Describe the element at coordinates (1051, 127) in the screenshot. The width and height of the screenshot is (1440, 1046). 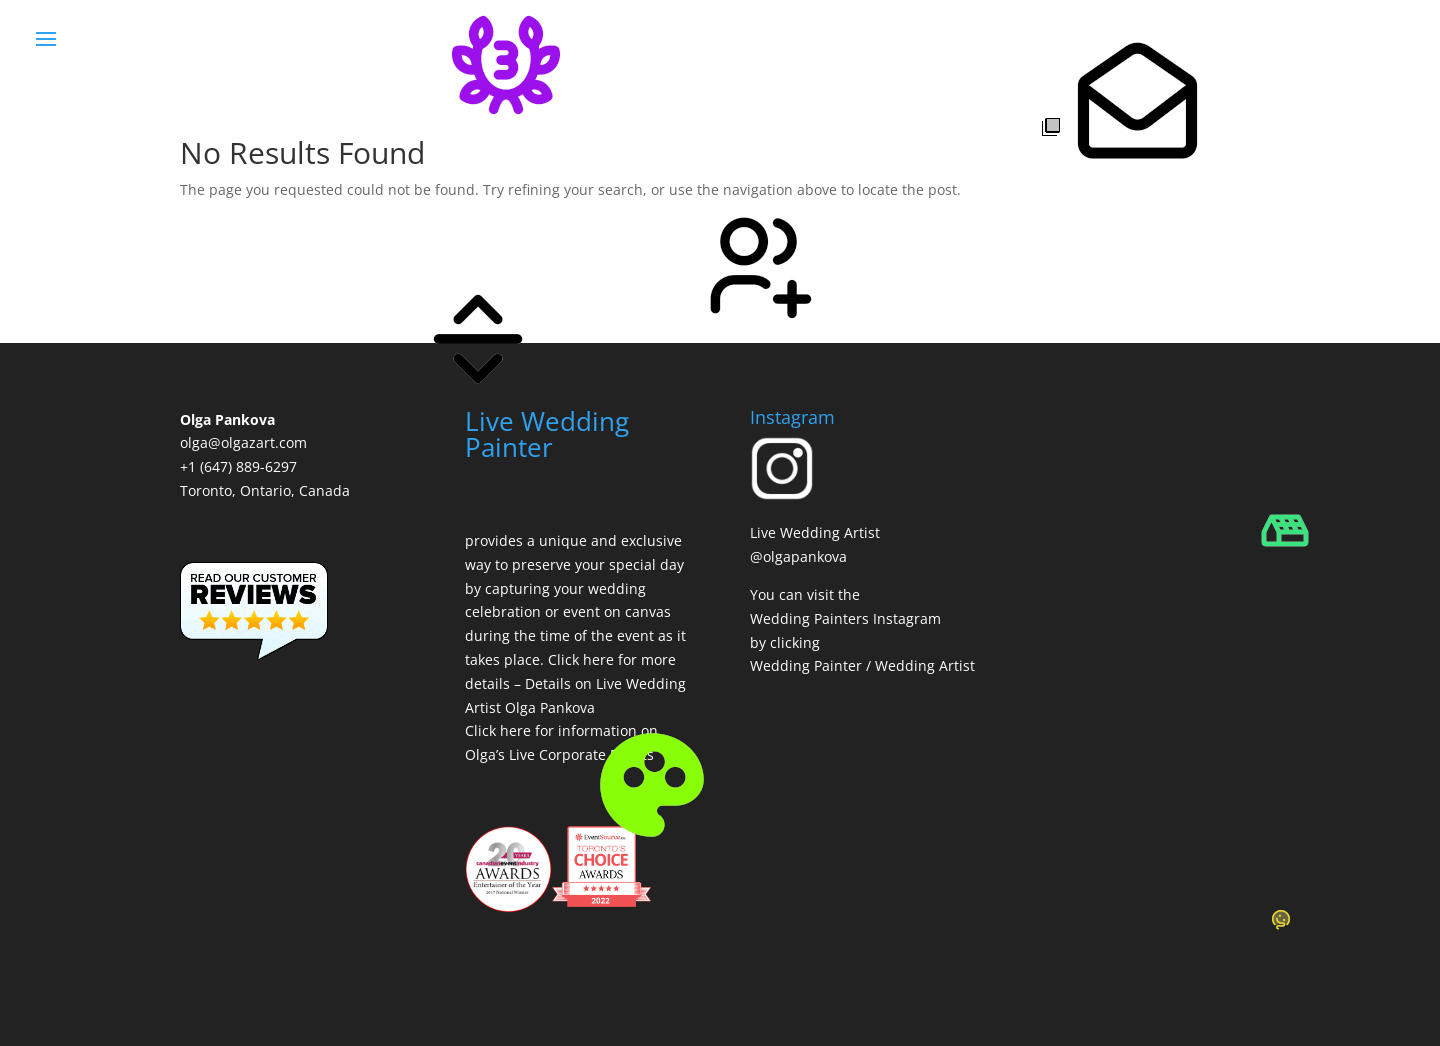
I see `view stacked or layered content` at that location.